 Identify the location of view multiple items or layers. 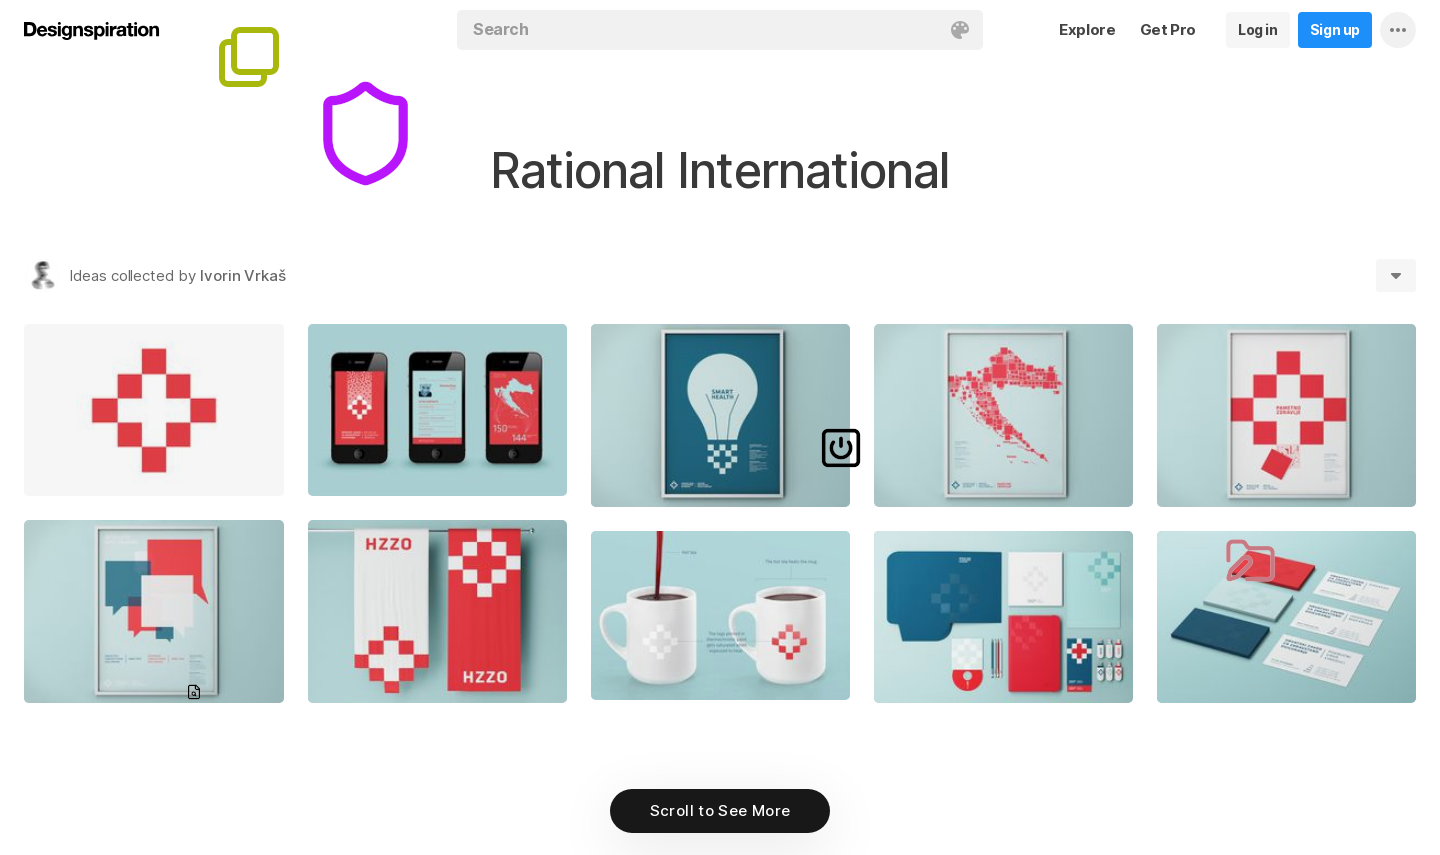
(249, 57).